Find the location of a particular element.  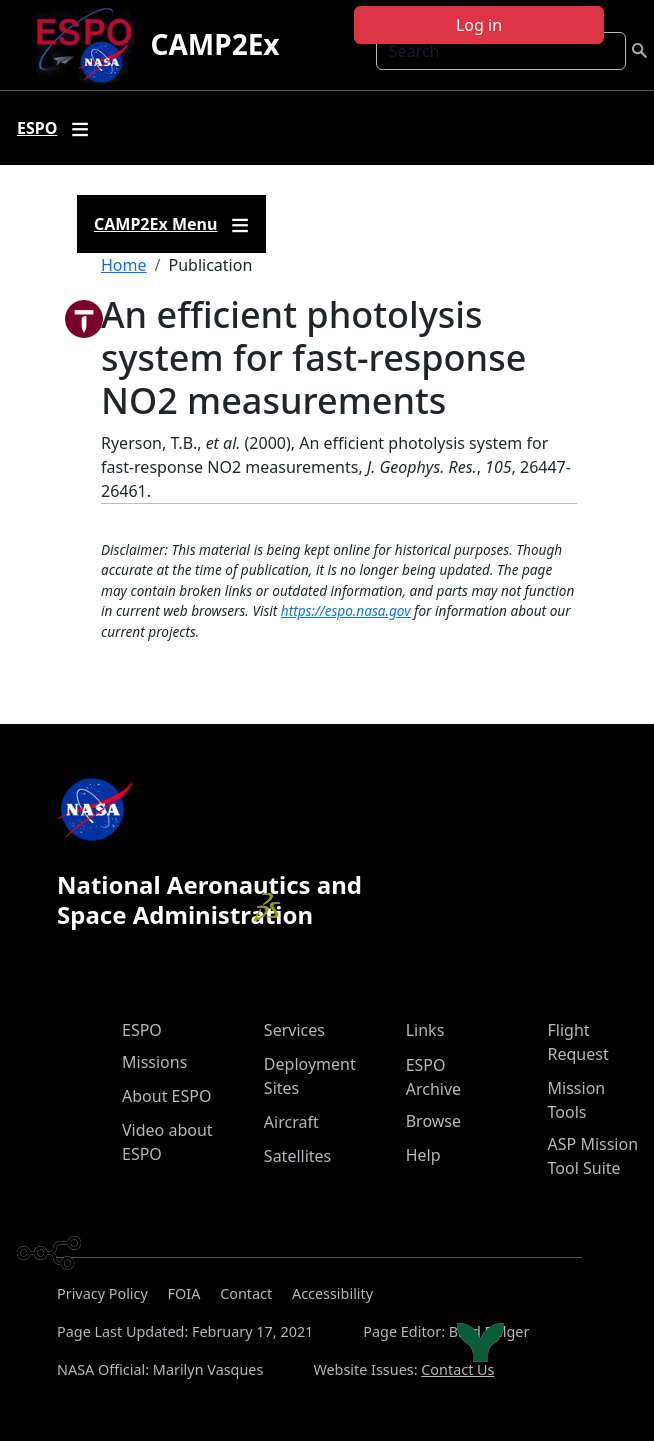

open the Thumbtack app is located at coordinates (84, 319).